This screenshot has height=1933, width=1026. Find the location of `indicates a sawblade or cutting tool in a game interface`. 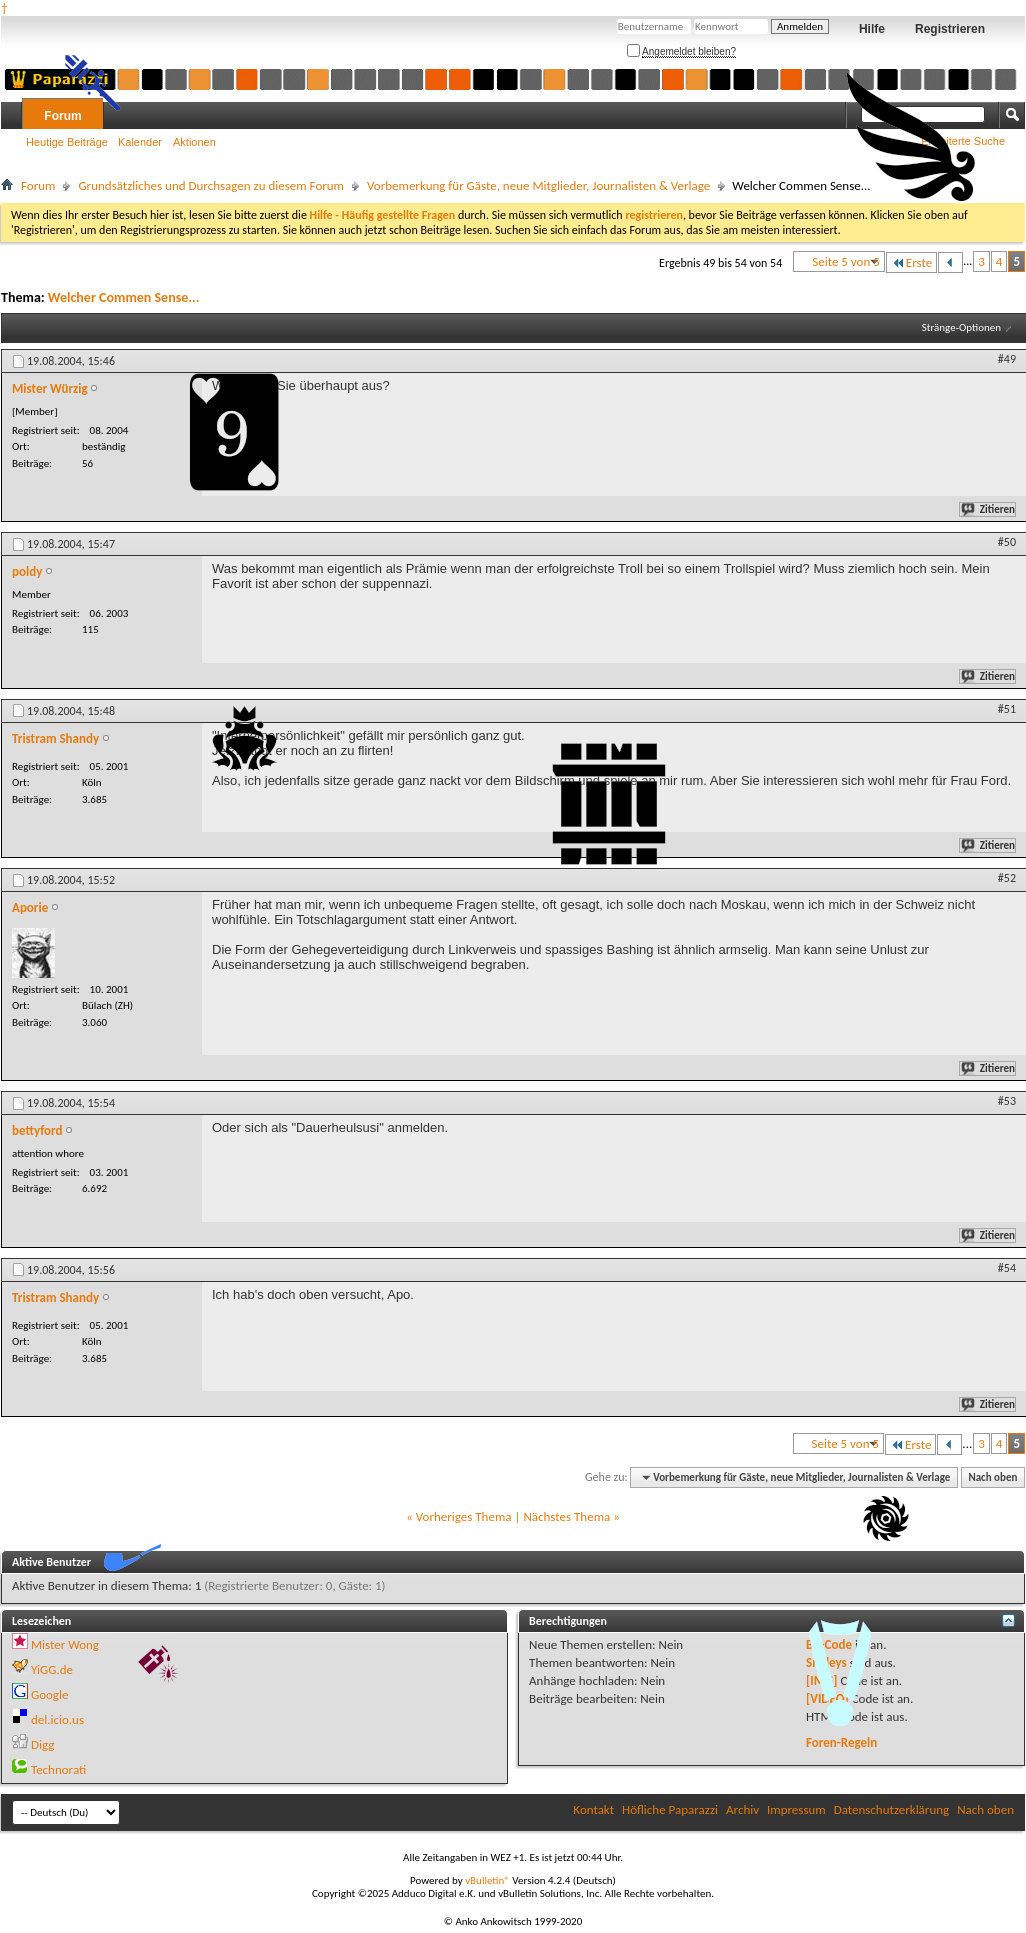

indicates a sawblade or cutting tool in a game interface is located at coordinates (886, 1518).